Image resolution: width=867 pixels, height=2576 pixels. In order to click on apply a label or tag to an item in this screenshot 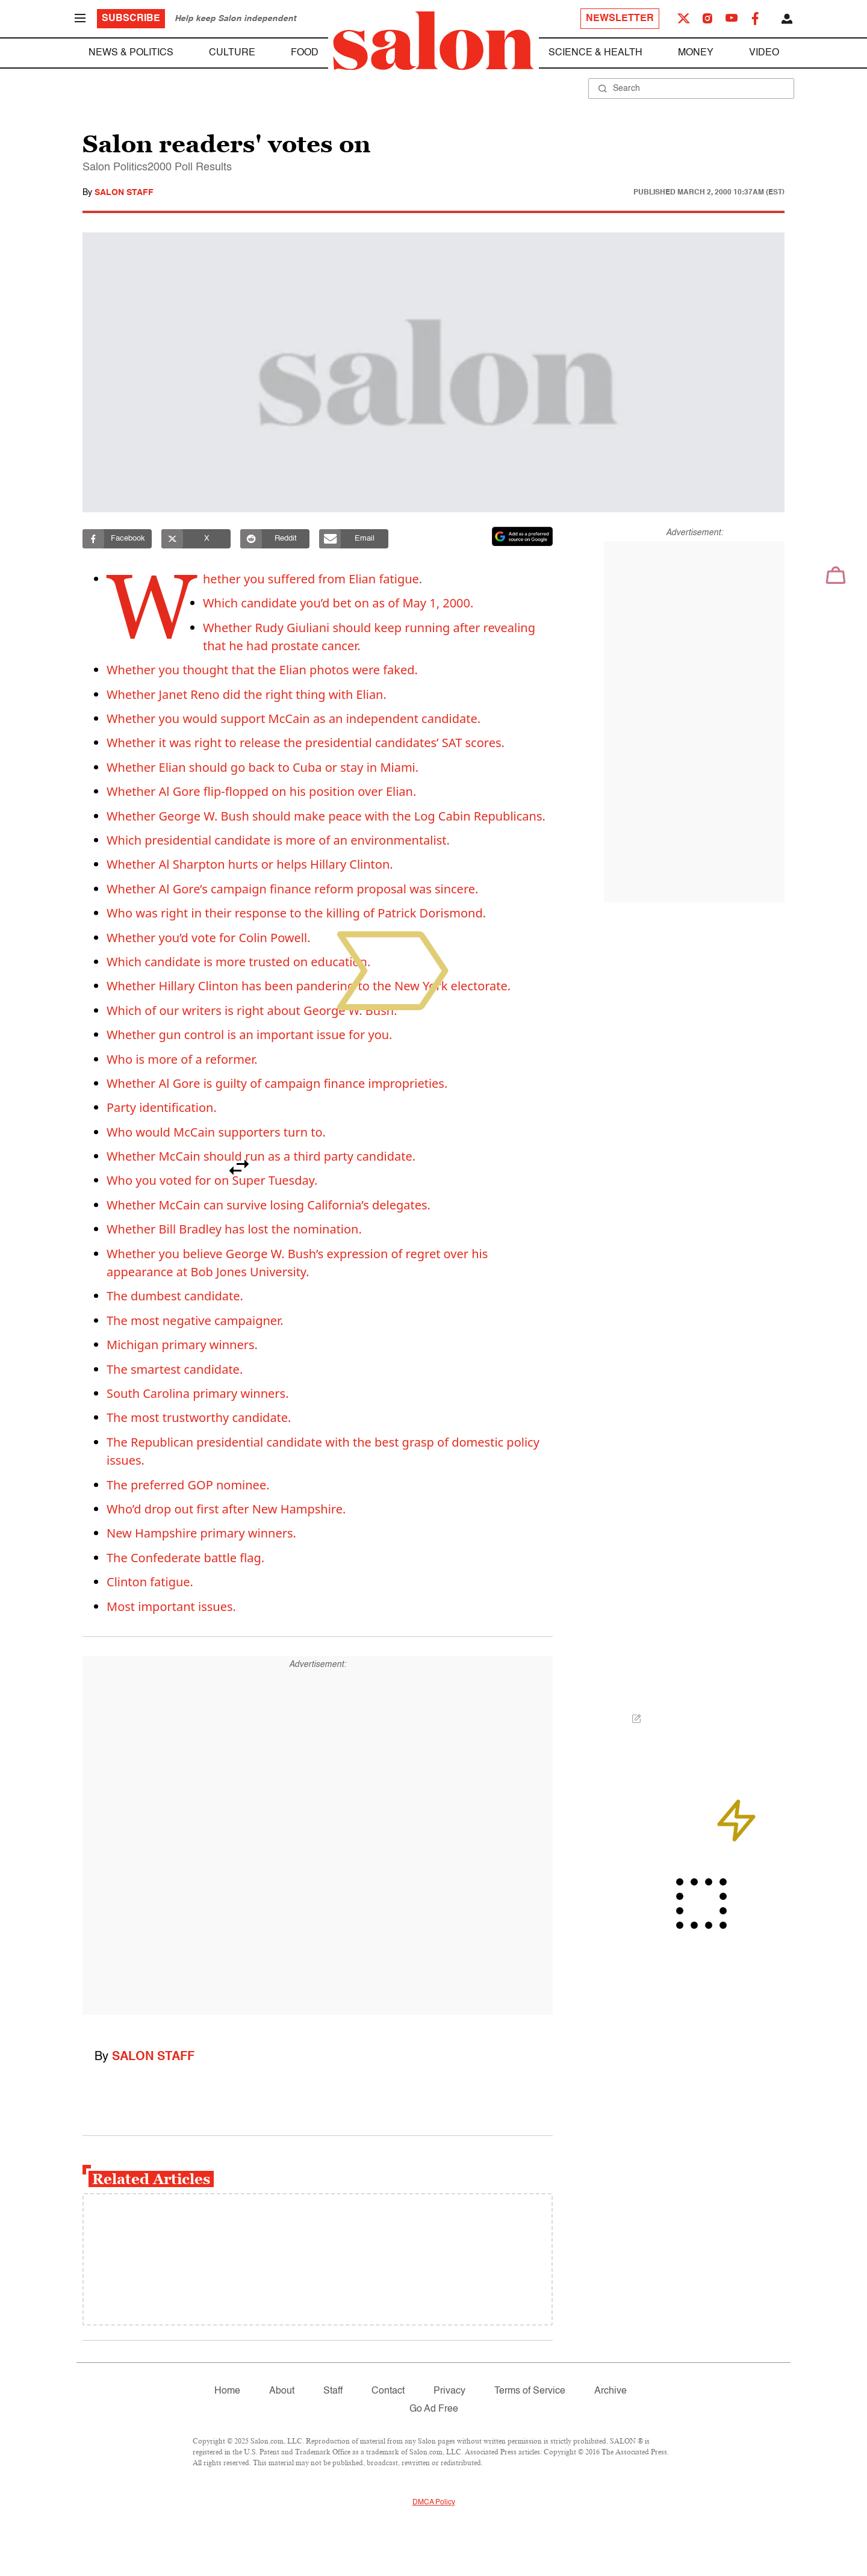, I will do `click(388, 970)`.